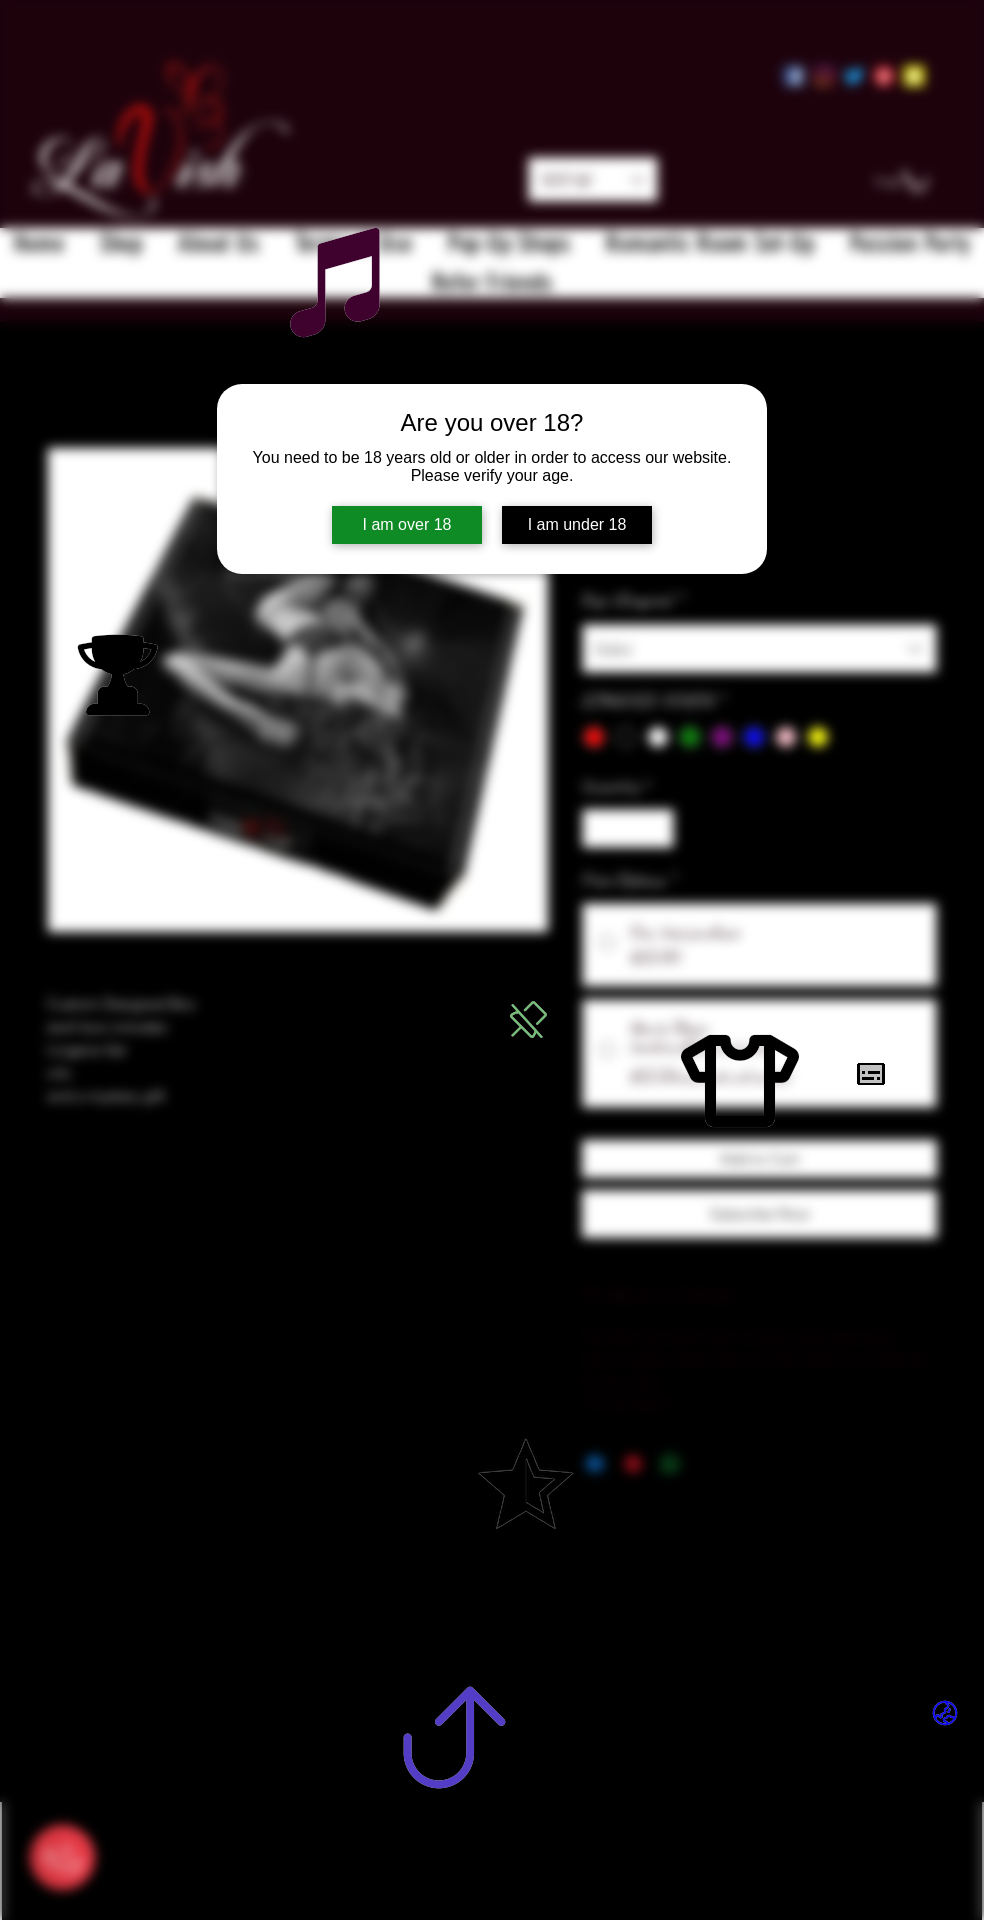 Image resolution: width=984 pixels, height=1920 pixels. Describe the element at coordinates (526, 1486) in the screenshot. I see `indicates a partial or half-star rating` at that location.